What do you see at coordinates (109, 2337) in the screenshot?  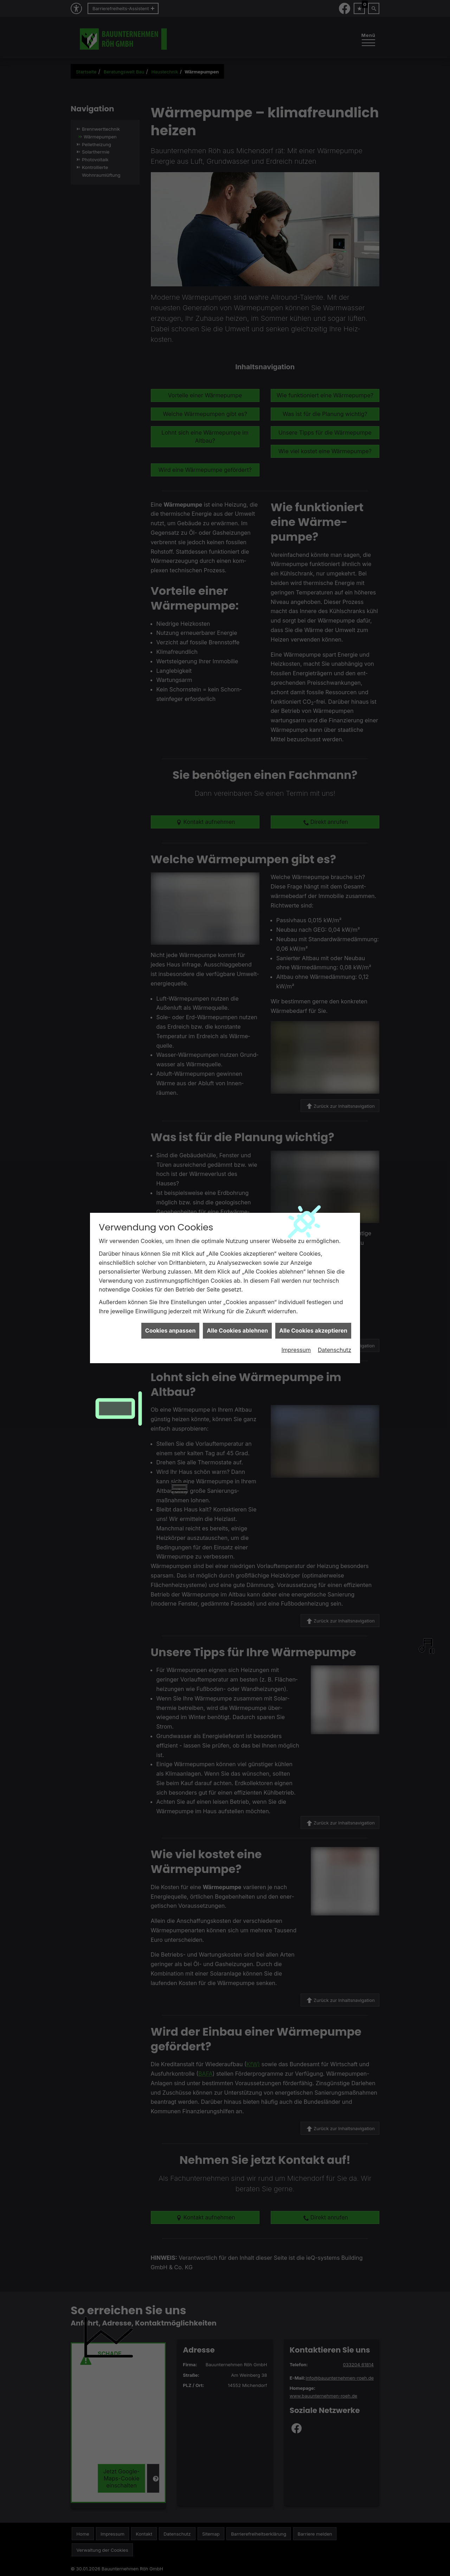 I see `view analytics or statistics` at bounding box center [109, 2337].